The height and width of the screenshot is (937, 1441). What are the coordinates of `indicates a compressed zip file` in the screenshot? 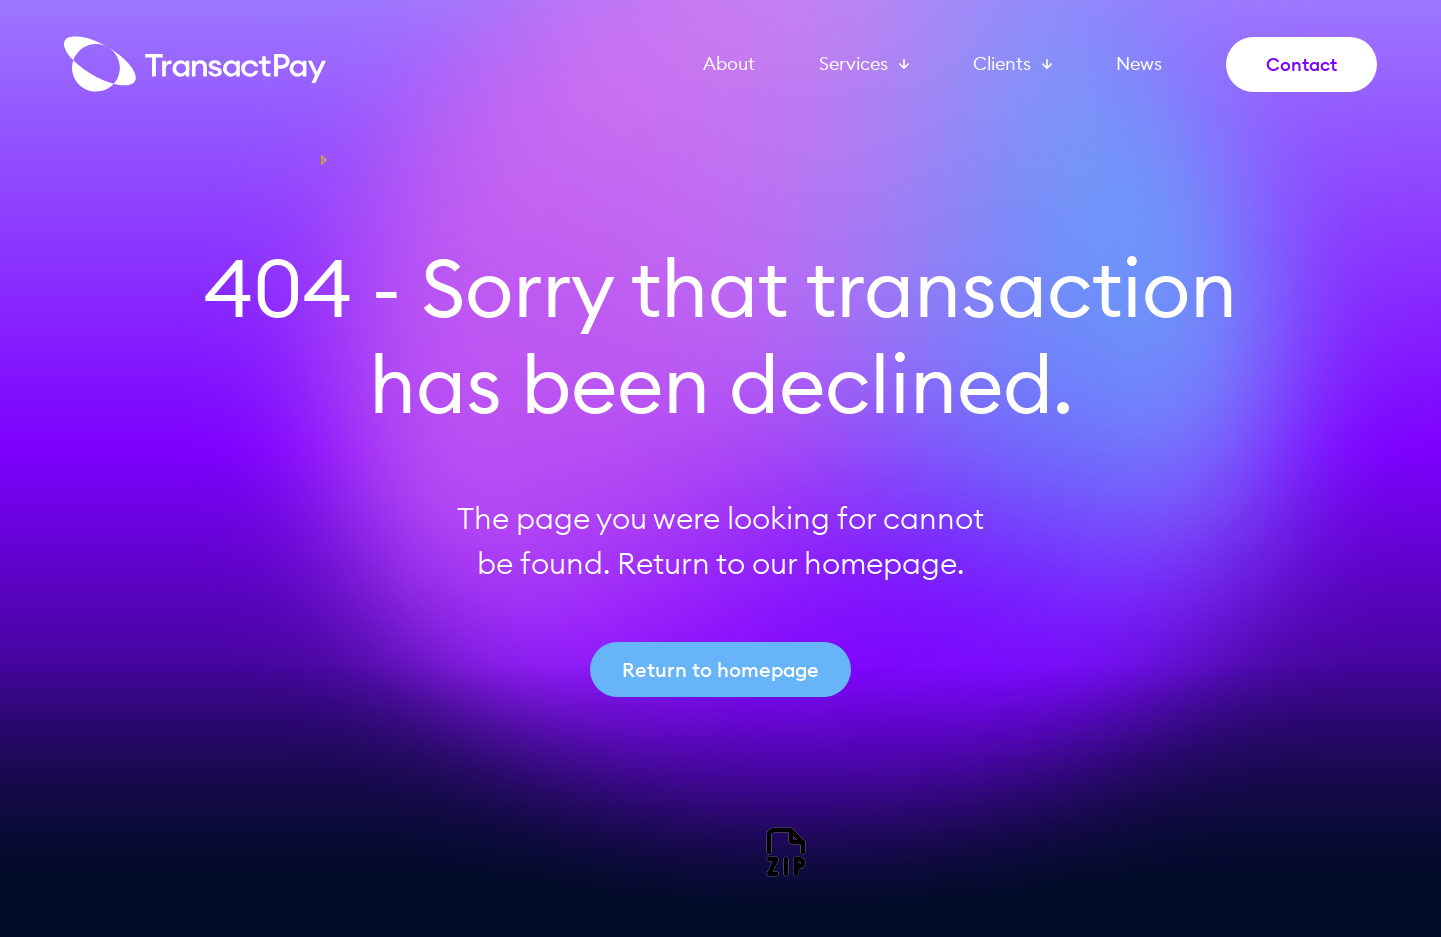 It's located at (786, 852).